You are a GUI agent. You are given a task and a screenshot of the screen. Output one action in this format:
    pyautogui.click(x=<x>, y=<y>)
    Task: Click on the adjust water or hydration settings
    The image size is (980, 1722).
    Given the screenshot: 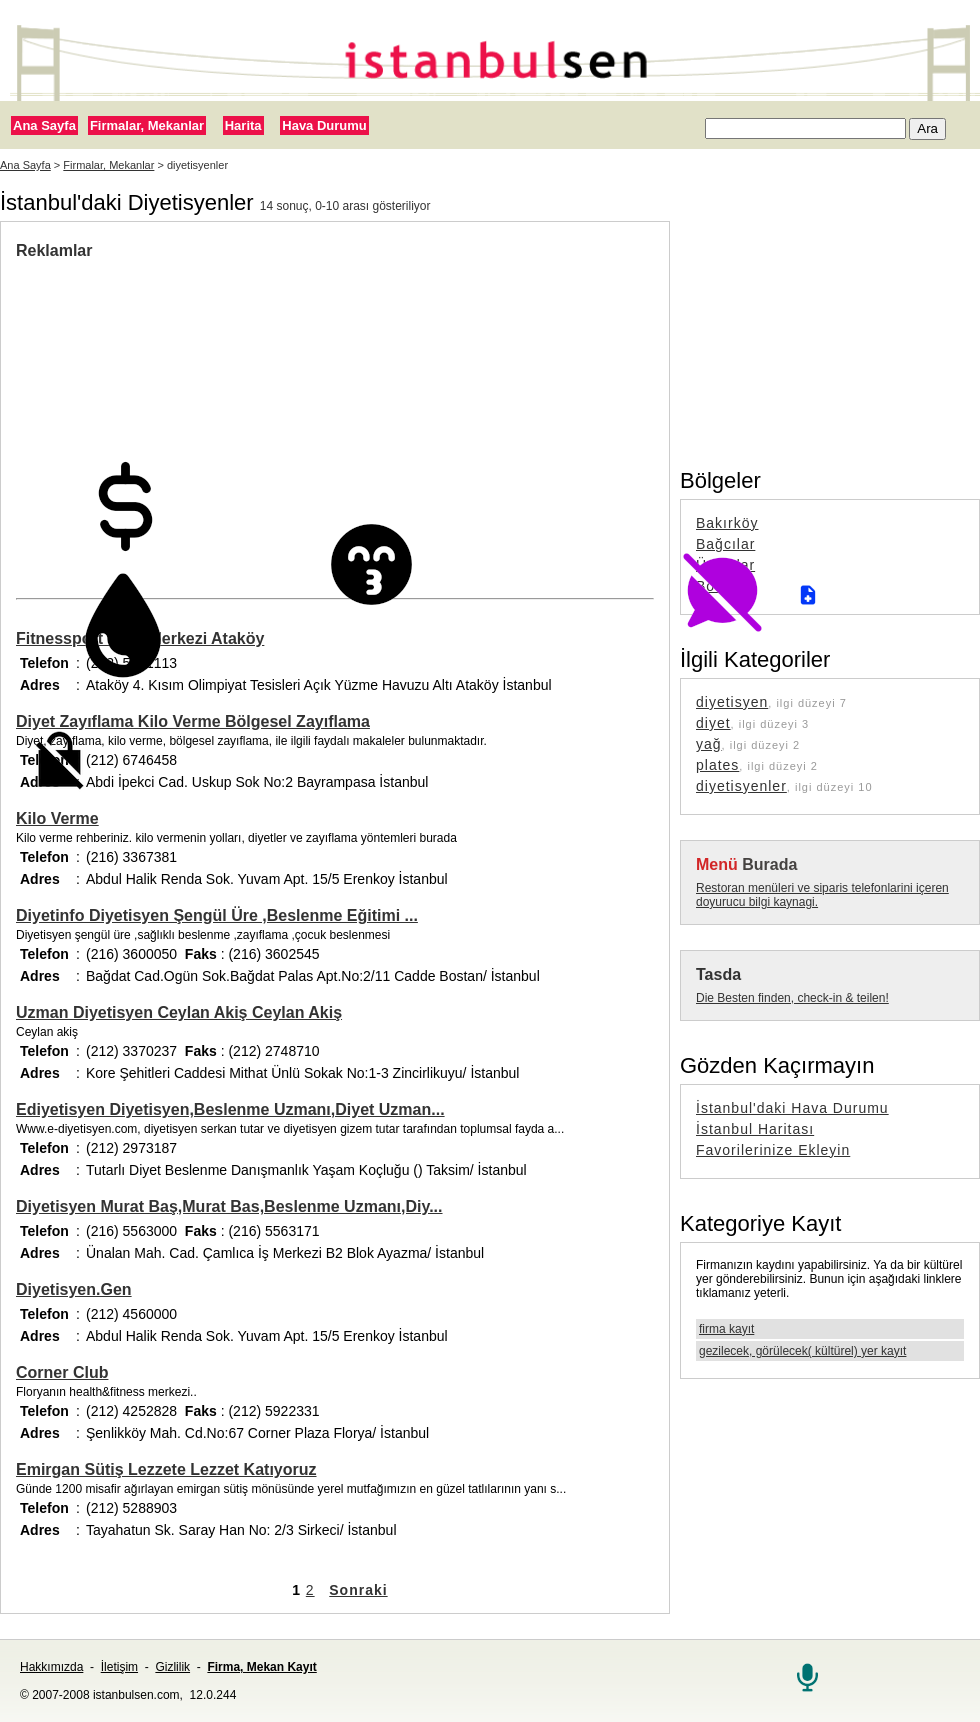 What is the action you would take?
    pyautogui.click(x=123, y=627)
    